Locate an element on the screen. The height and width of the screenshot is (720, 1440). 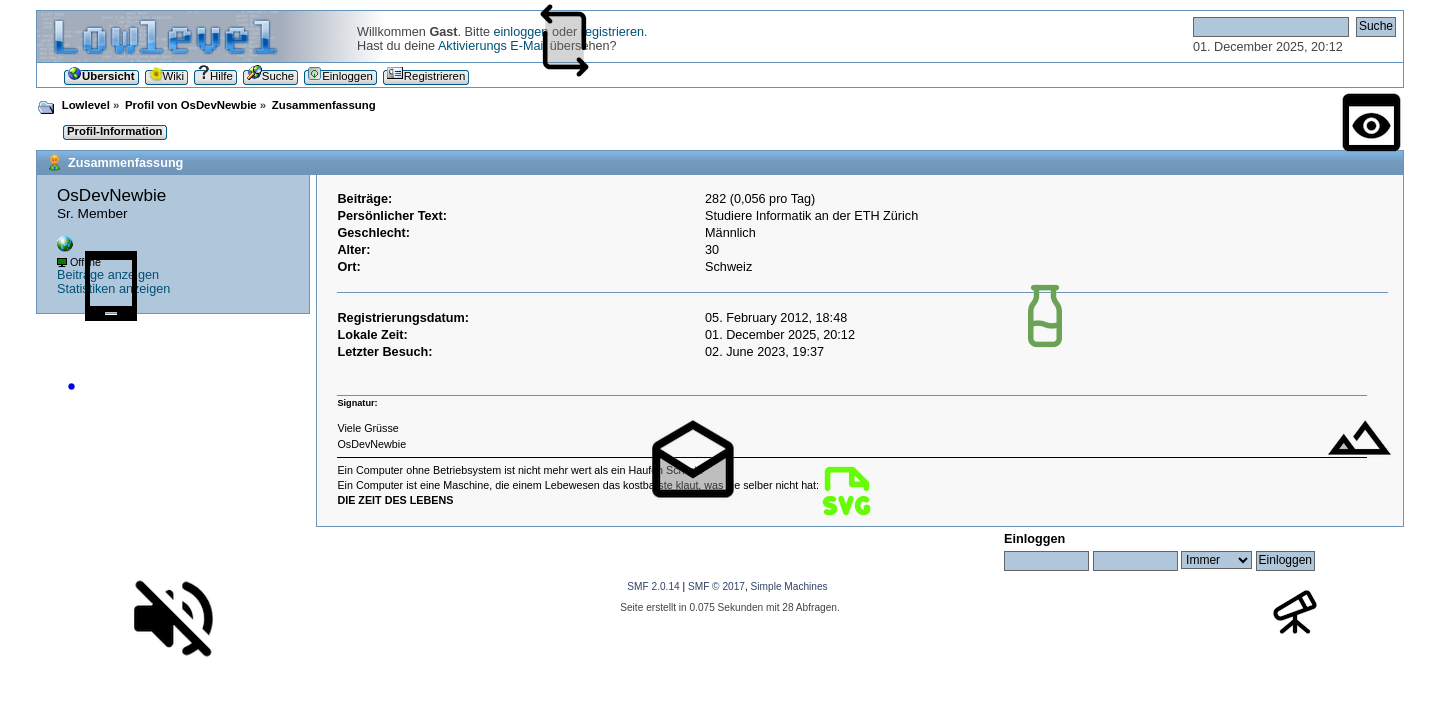
indicates an unread notification or new item is located at coordinates (71, 386).